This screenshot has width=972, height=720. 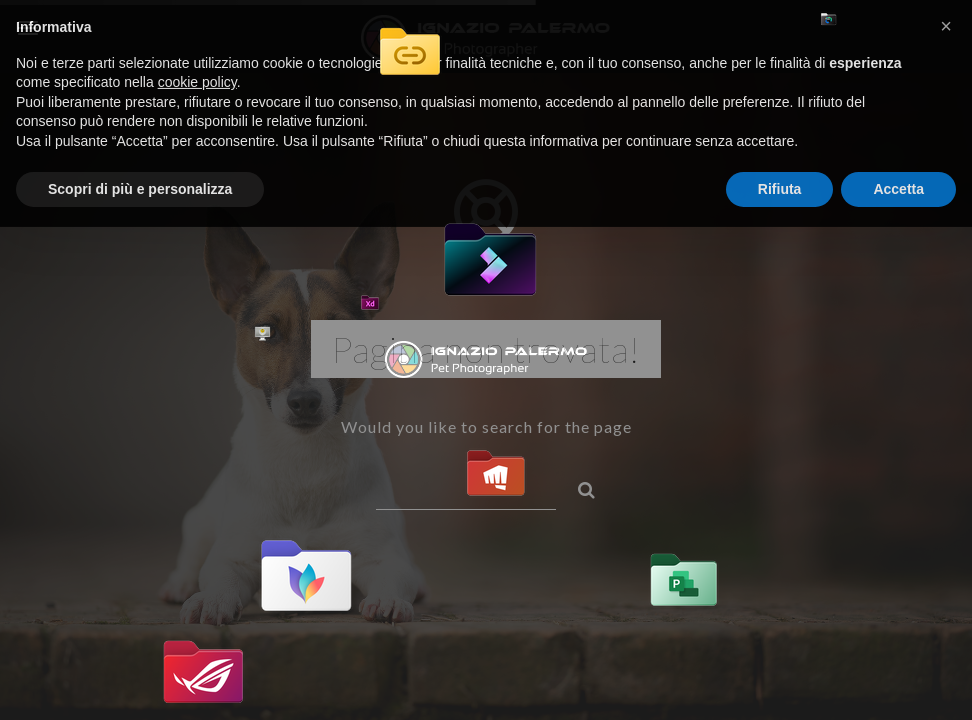 What do you see at coordinates (410, 53) in the screenshot?
I see `open folder containing saved links or shortcuts` at bounding box center [410, 53].